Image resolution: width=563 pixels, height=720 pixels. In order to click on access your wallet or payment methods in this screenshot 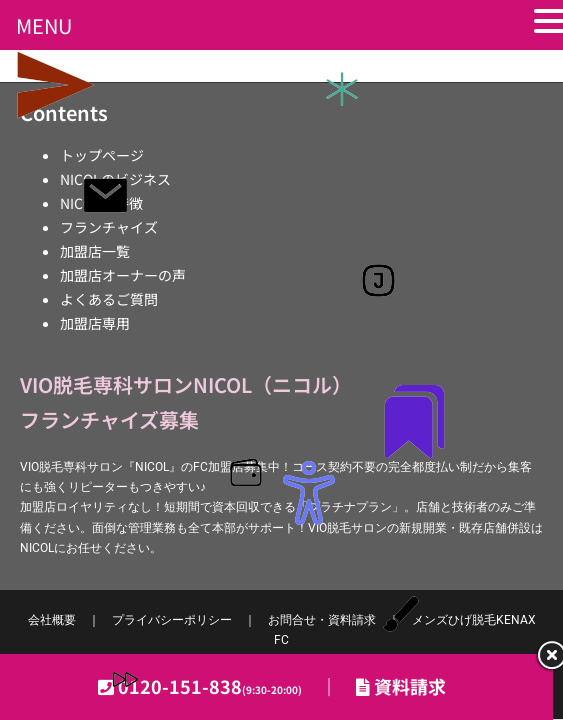, I will do `click(246, 473)`.